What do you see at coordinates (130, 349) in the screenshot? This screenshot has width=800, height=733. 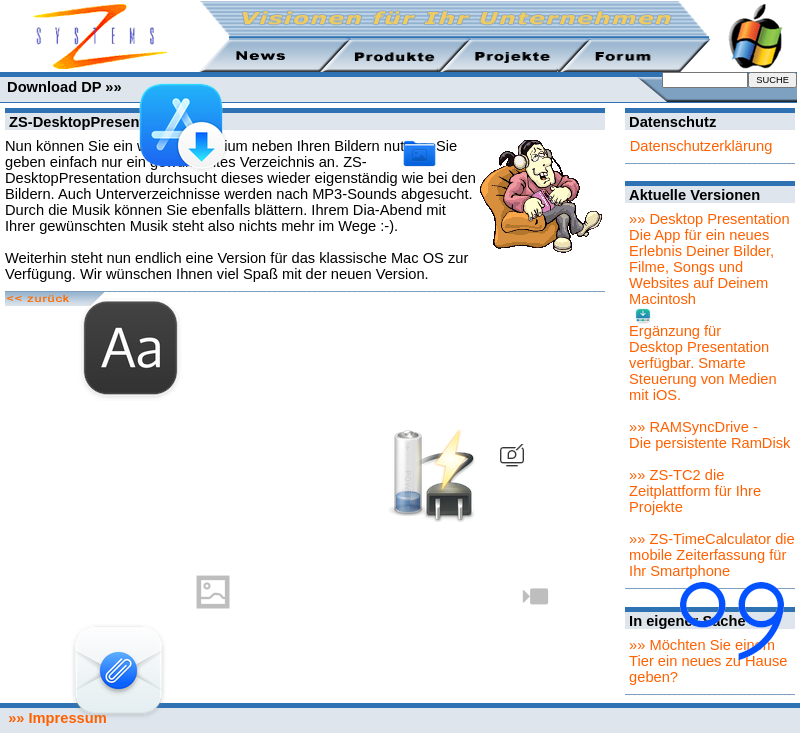 I see `access font and typography settings` at bounding box center [130, 349].